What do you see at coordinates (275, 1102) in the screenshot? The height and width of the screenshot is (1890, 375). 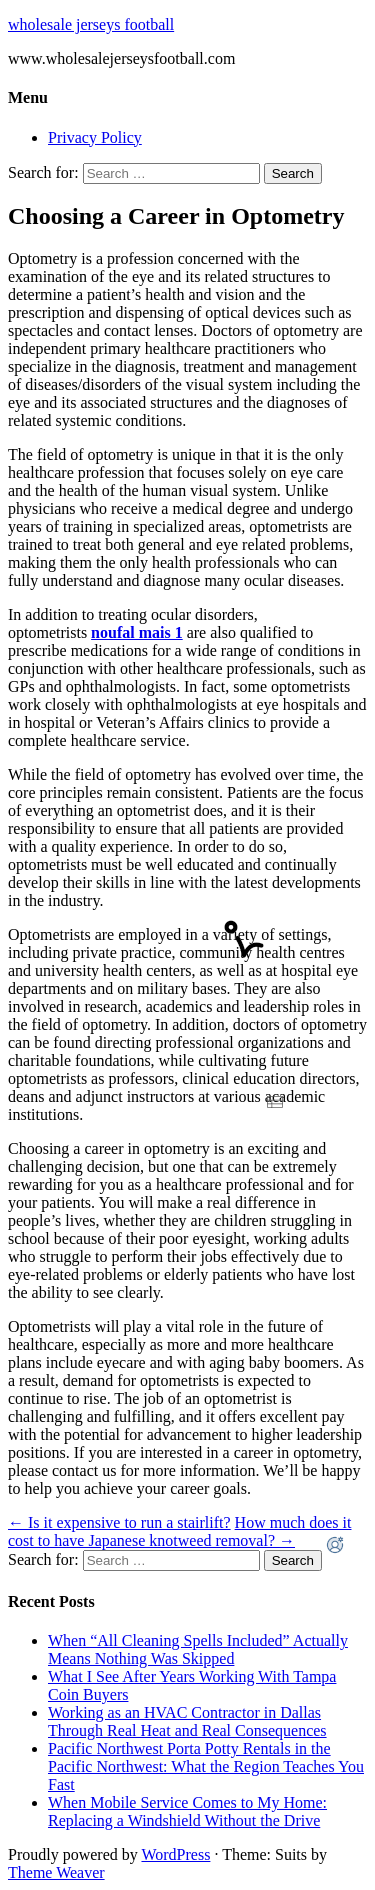 I see `view data in table format` at bounding box center [275, 1102].